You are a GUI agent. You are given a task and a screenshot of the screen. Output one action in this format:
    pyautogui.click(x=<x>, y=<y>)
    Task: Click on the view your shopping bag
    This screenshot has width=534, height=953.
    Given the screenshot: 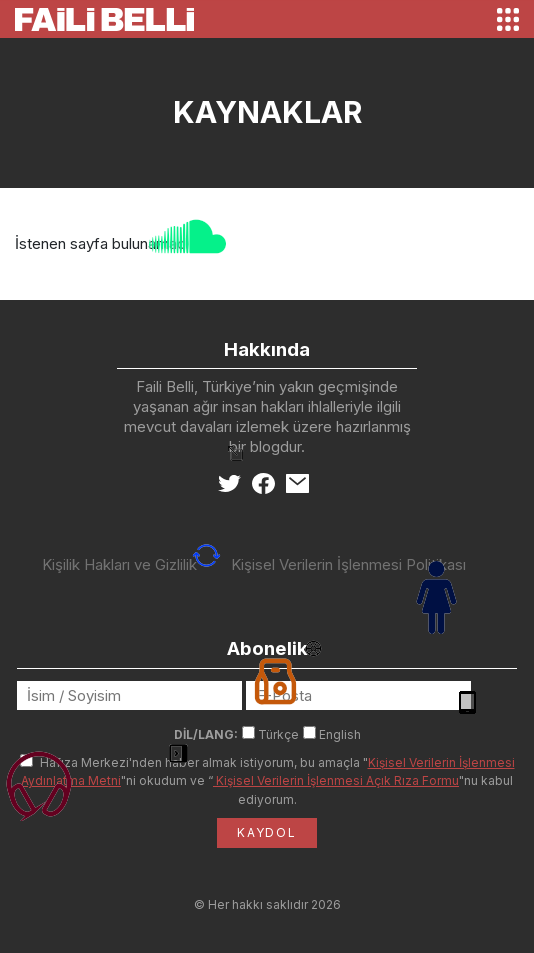 What is the action you would take?
    pyautogui.click(x=275, y=681)
    